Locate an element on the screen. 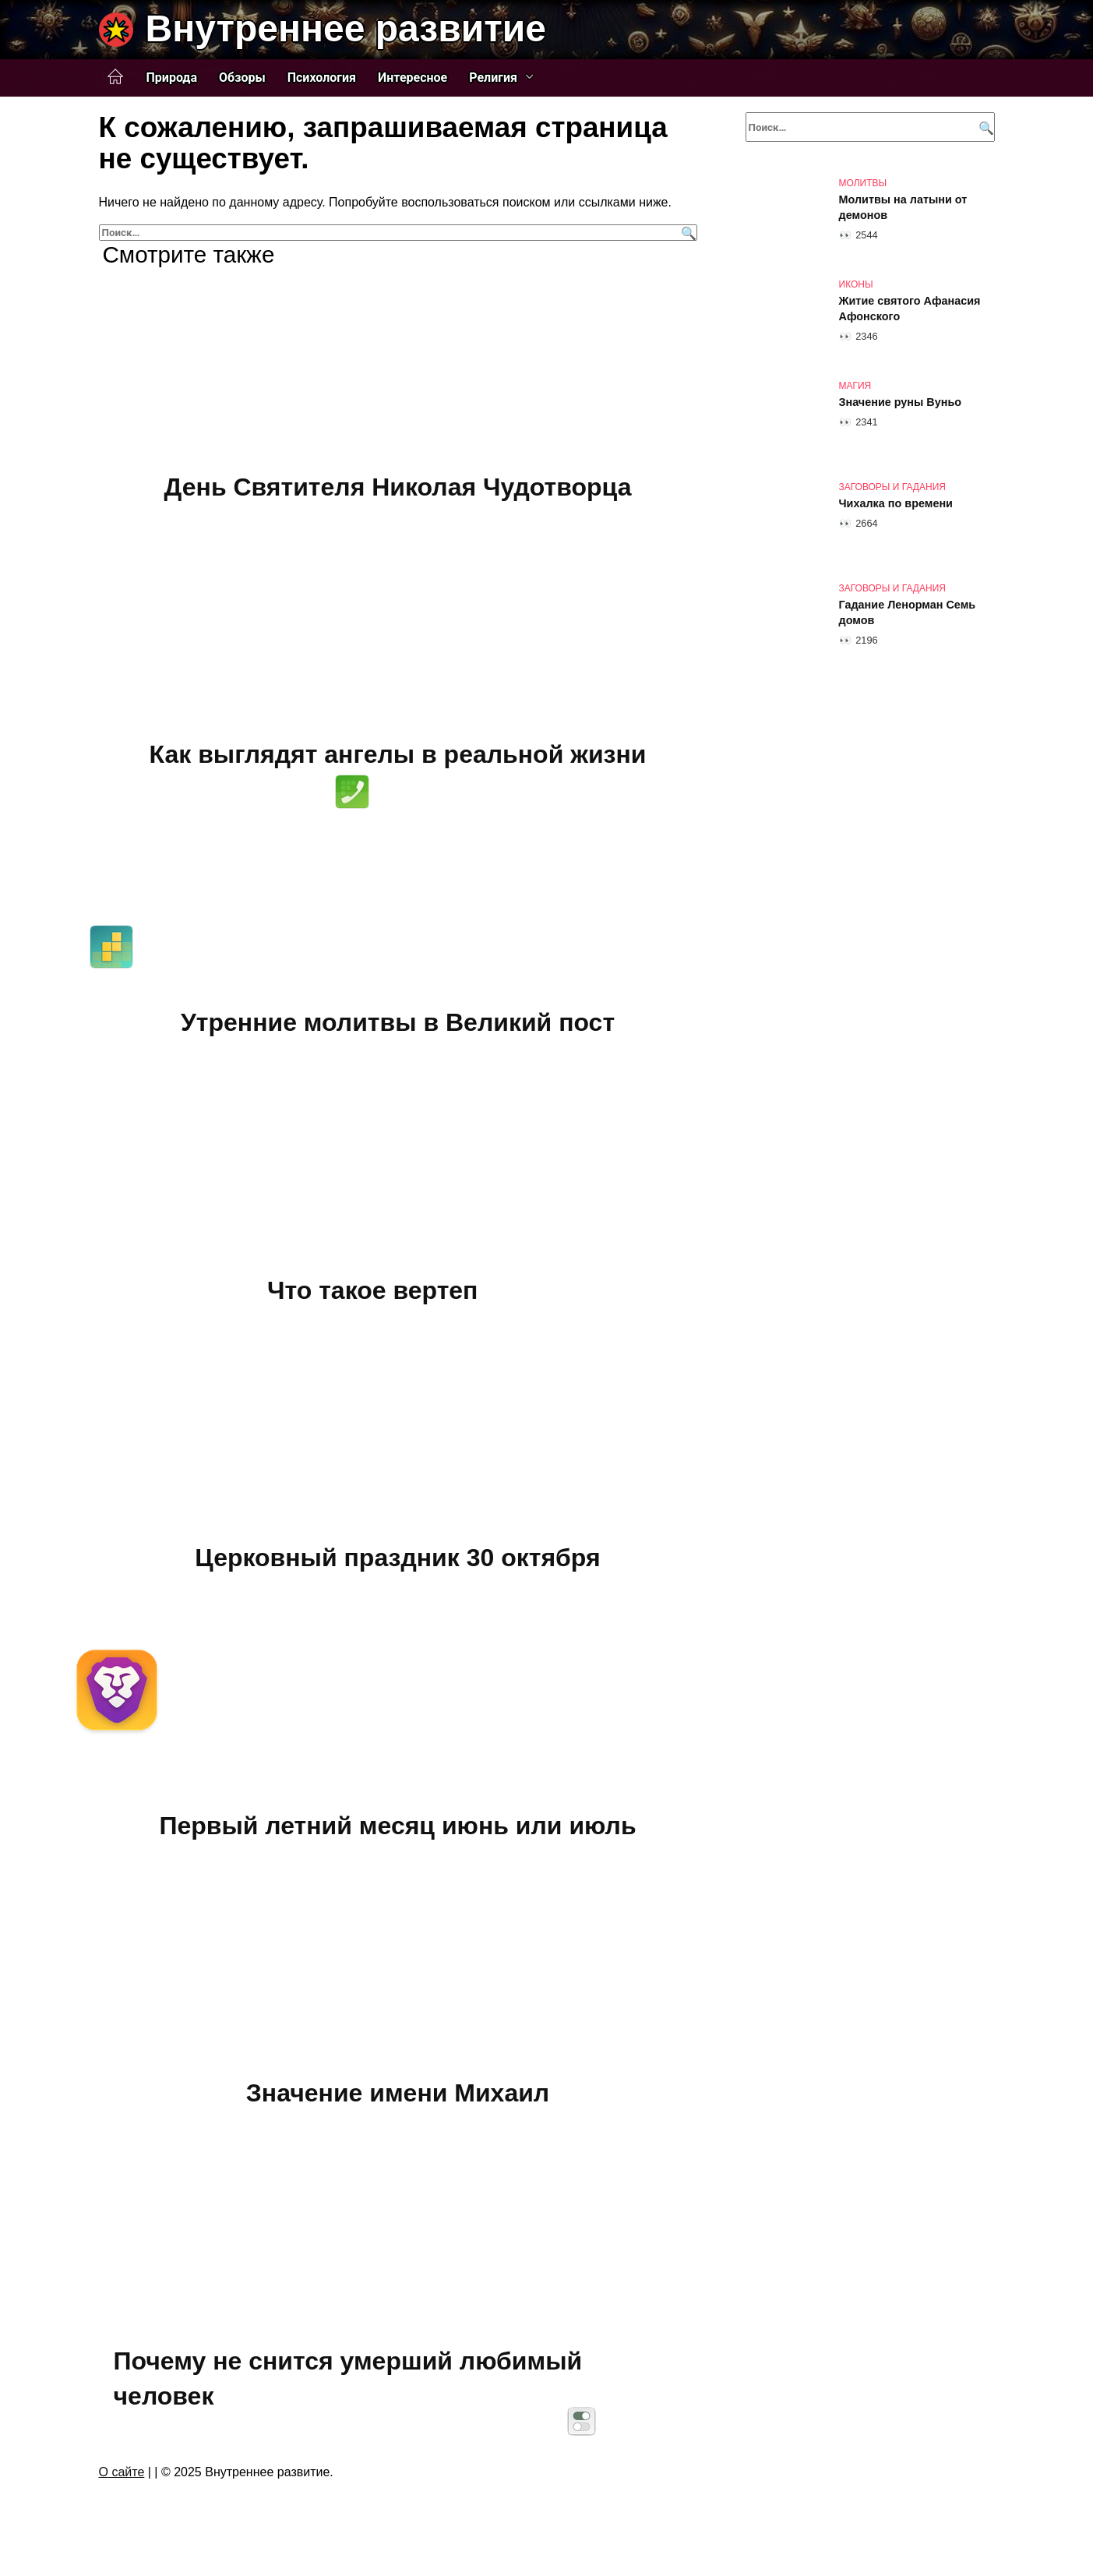 This screenshot has width=1093, height=2576. open system settings or preferences is located at coordinates (581, 2421).